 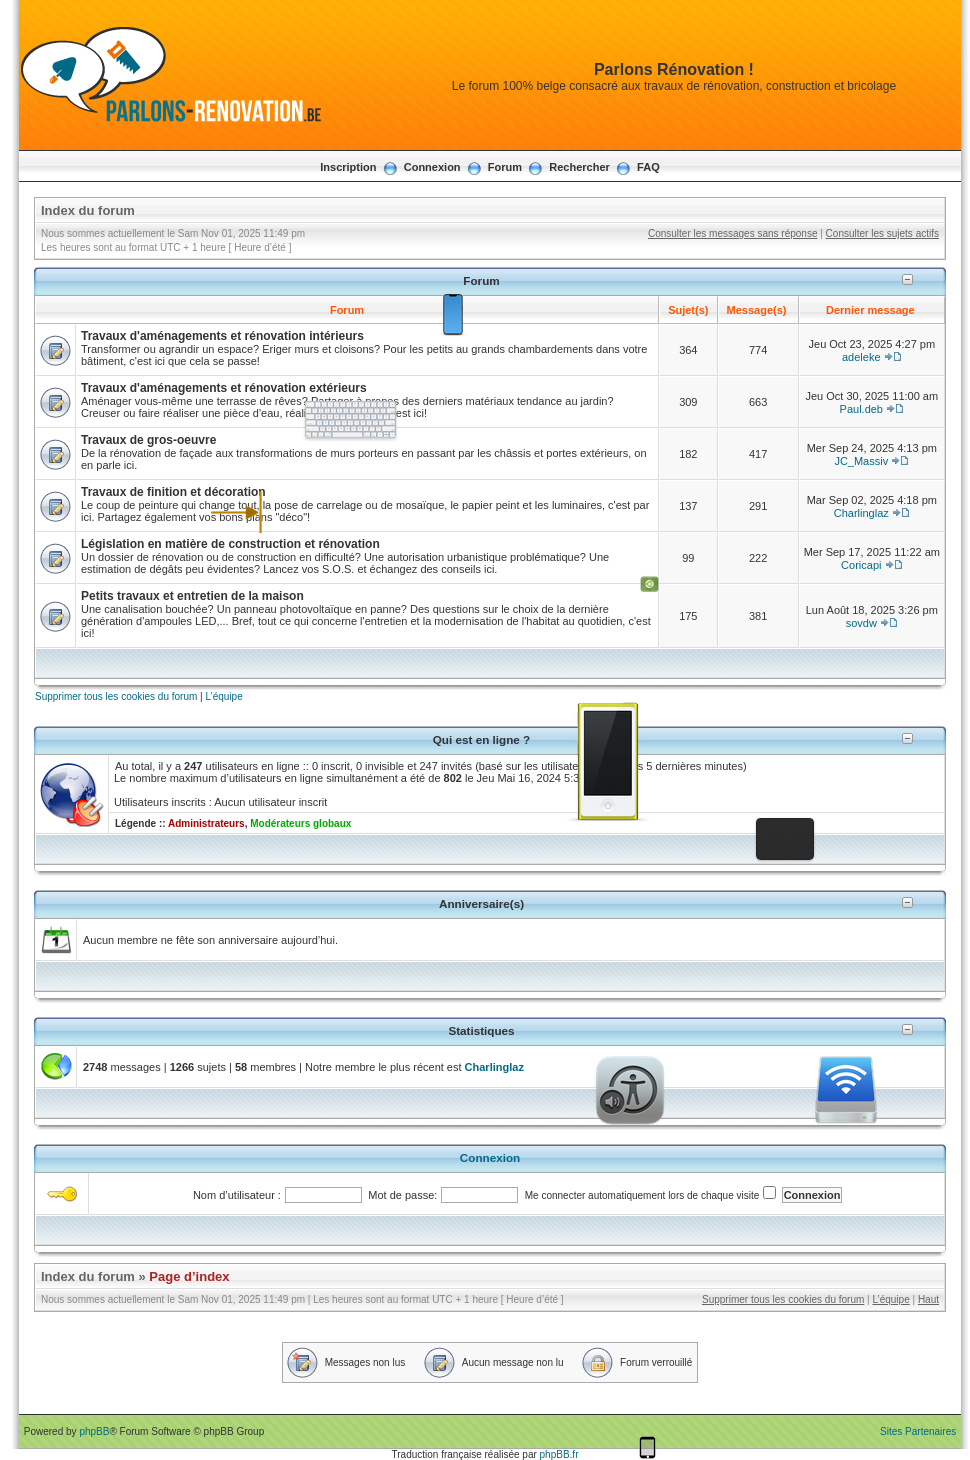 What do you see at coordinates (236, 512) in the screenshot?
I see `go to the last item in a list or sequence` at bounding box center [236, 512].